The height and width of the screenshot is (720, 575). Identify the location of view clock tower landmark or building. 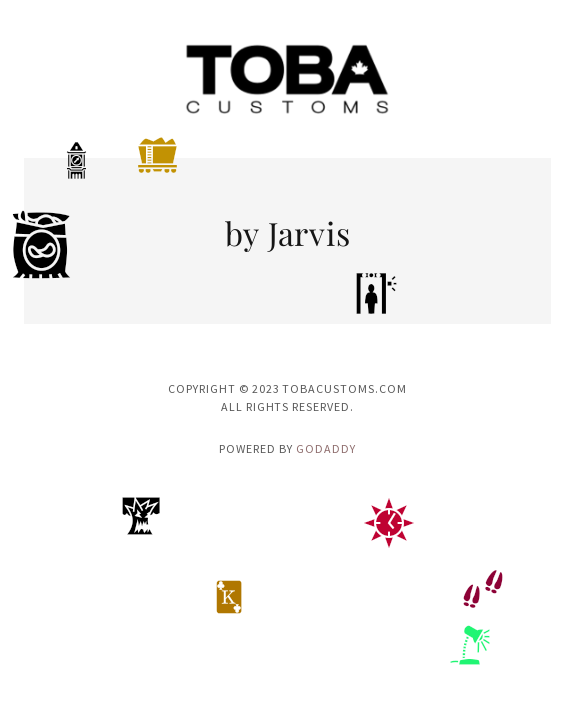
(76, 160).